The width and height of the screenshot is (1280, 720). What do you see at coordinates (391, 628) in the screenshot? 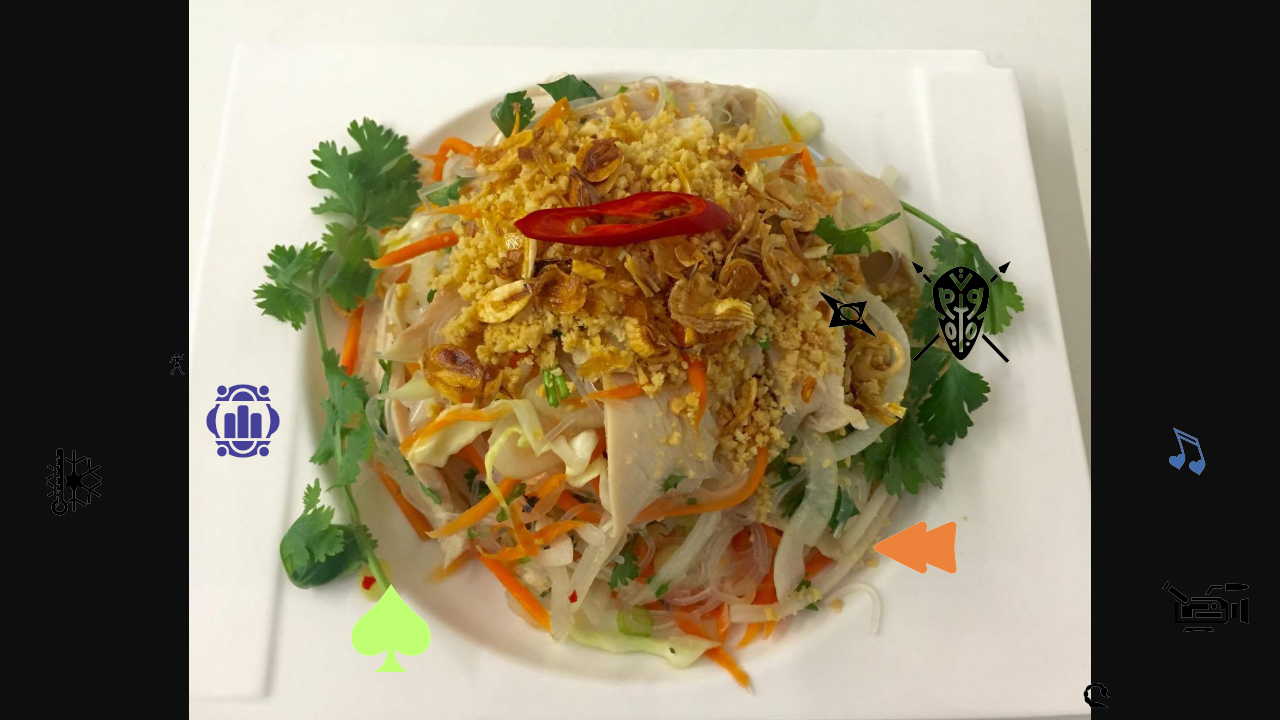
I see `spades suit symbol in a card game` at bounding box center [391, 628].